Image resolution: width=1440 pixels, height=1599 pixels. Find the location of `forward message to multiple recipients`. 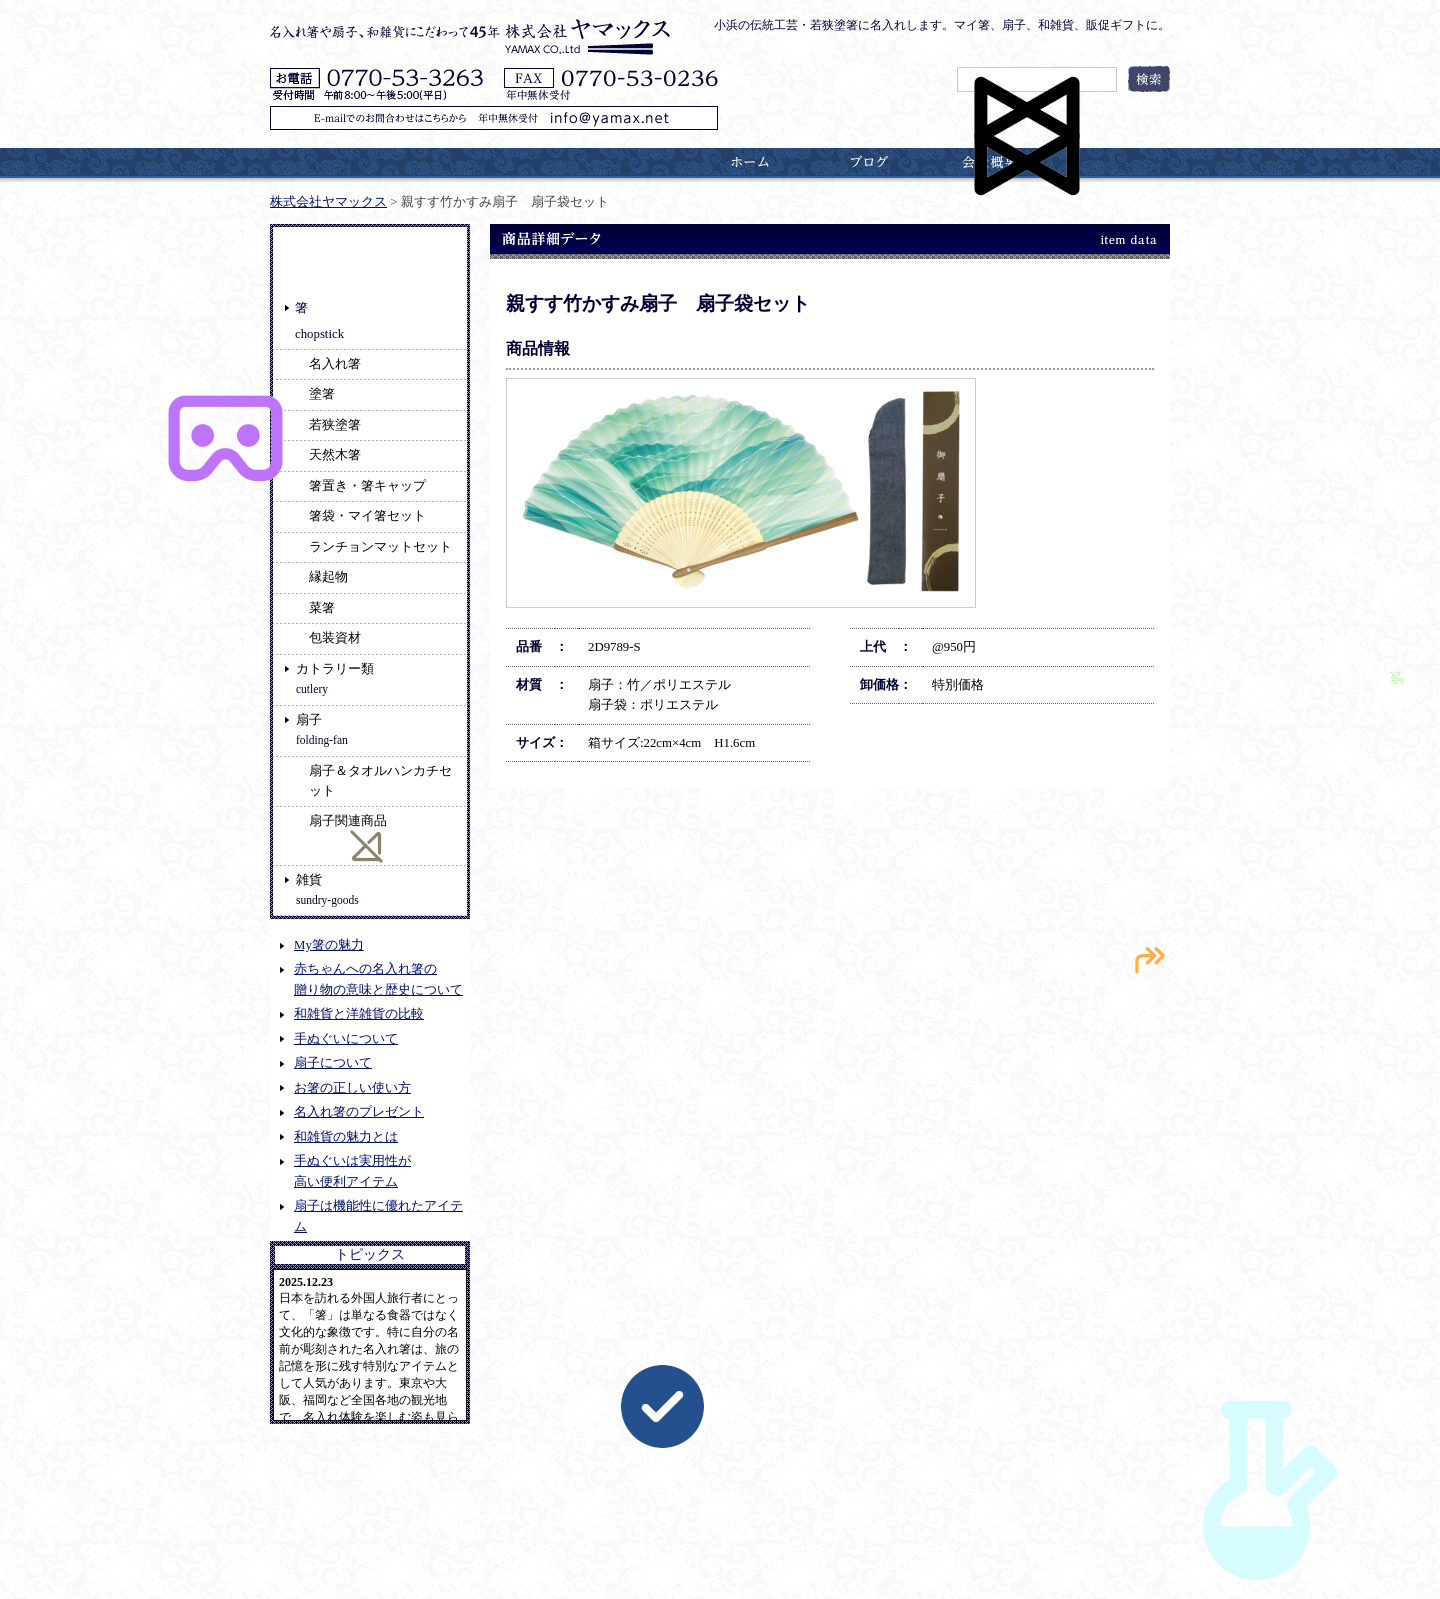

forward message to multiple recipients is located at coordinates (1151, 961).